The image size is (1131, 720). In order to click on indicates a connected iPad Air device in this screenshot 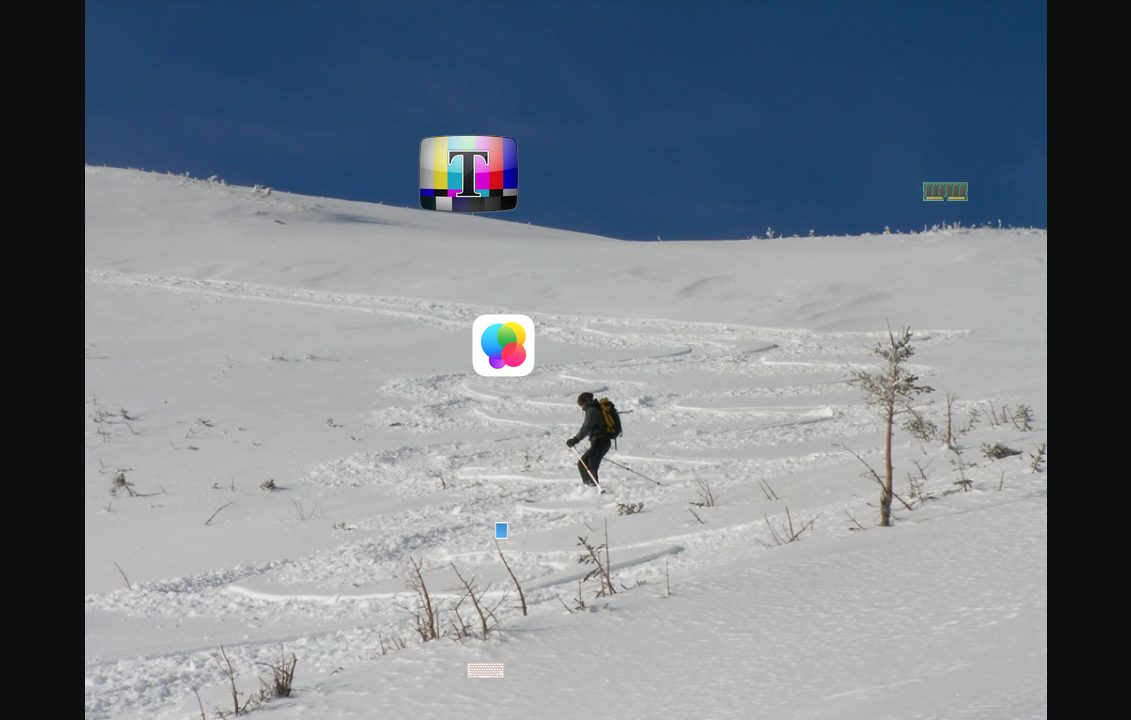, I will do `click(501, 530)`.